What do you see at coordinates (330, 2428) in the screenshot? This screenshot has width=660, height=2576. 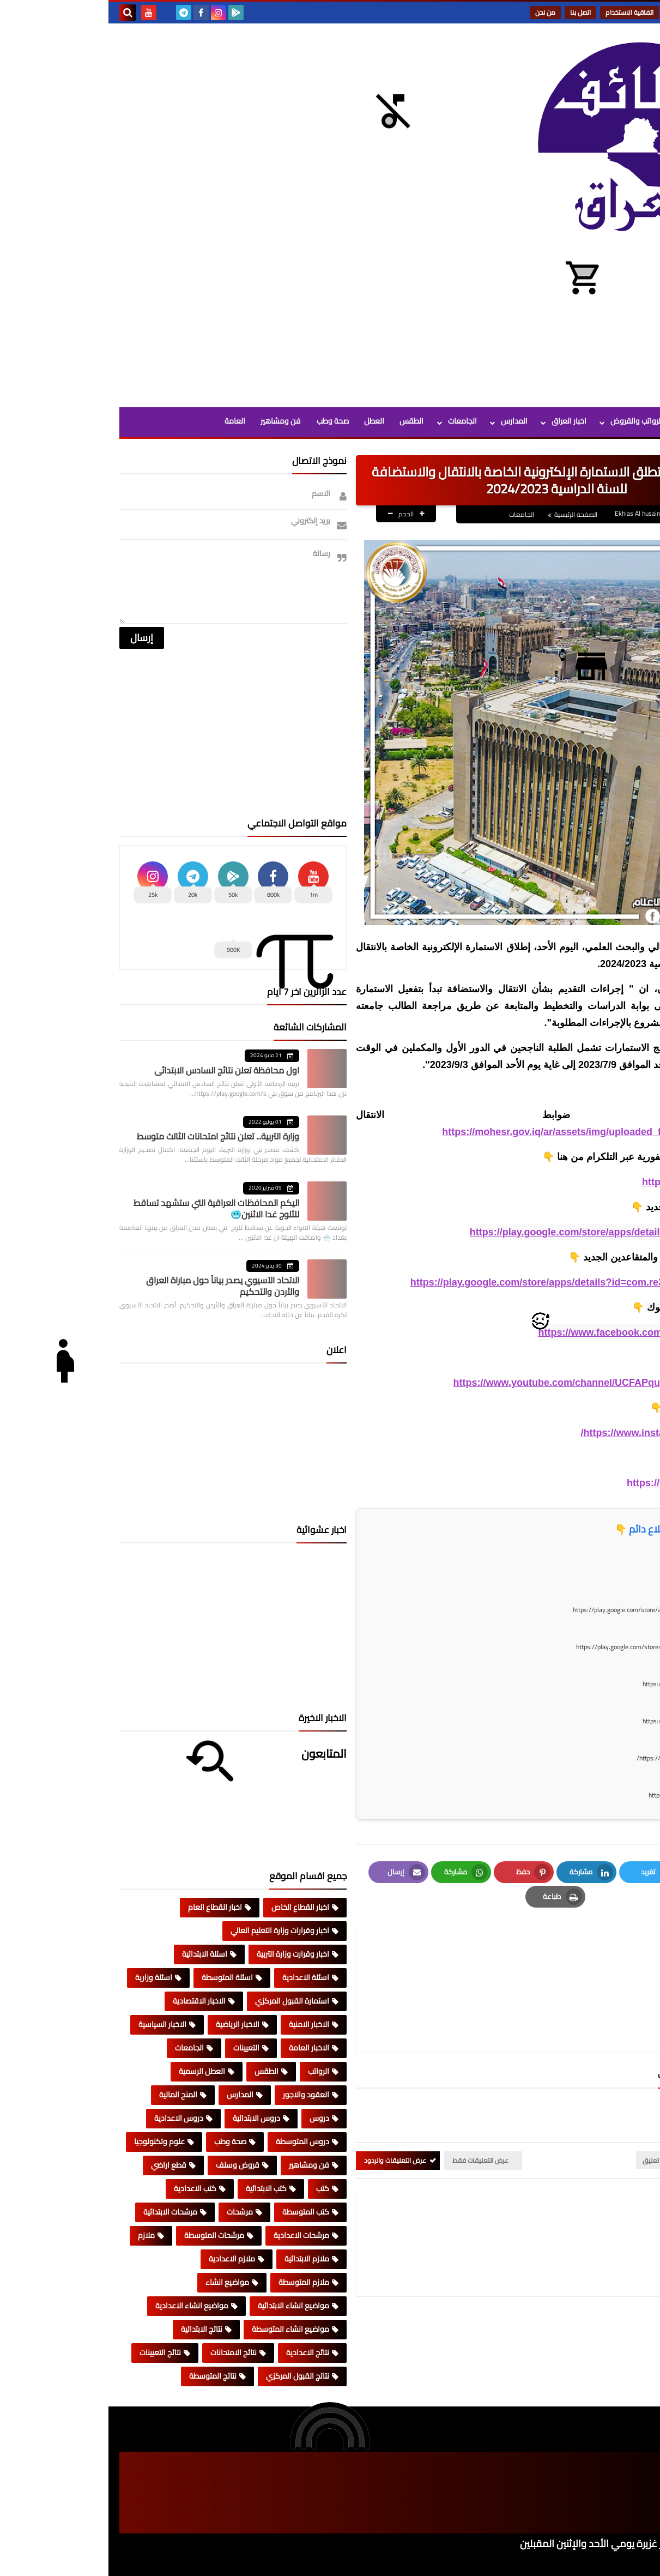 I see `indicates pride or lgbtq+ content` at bounding box center [330, 2428].